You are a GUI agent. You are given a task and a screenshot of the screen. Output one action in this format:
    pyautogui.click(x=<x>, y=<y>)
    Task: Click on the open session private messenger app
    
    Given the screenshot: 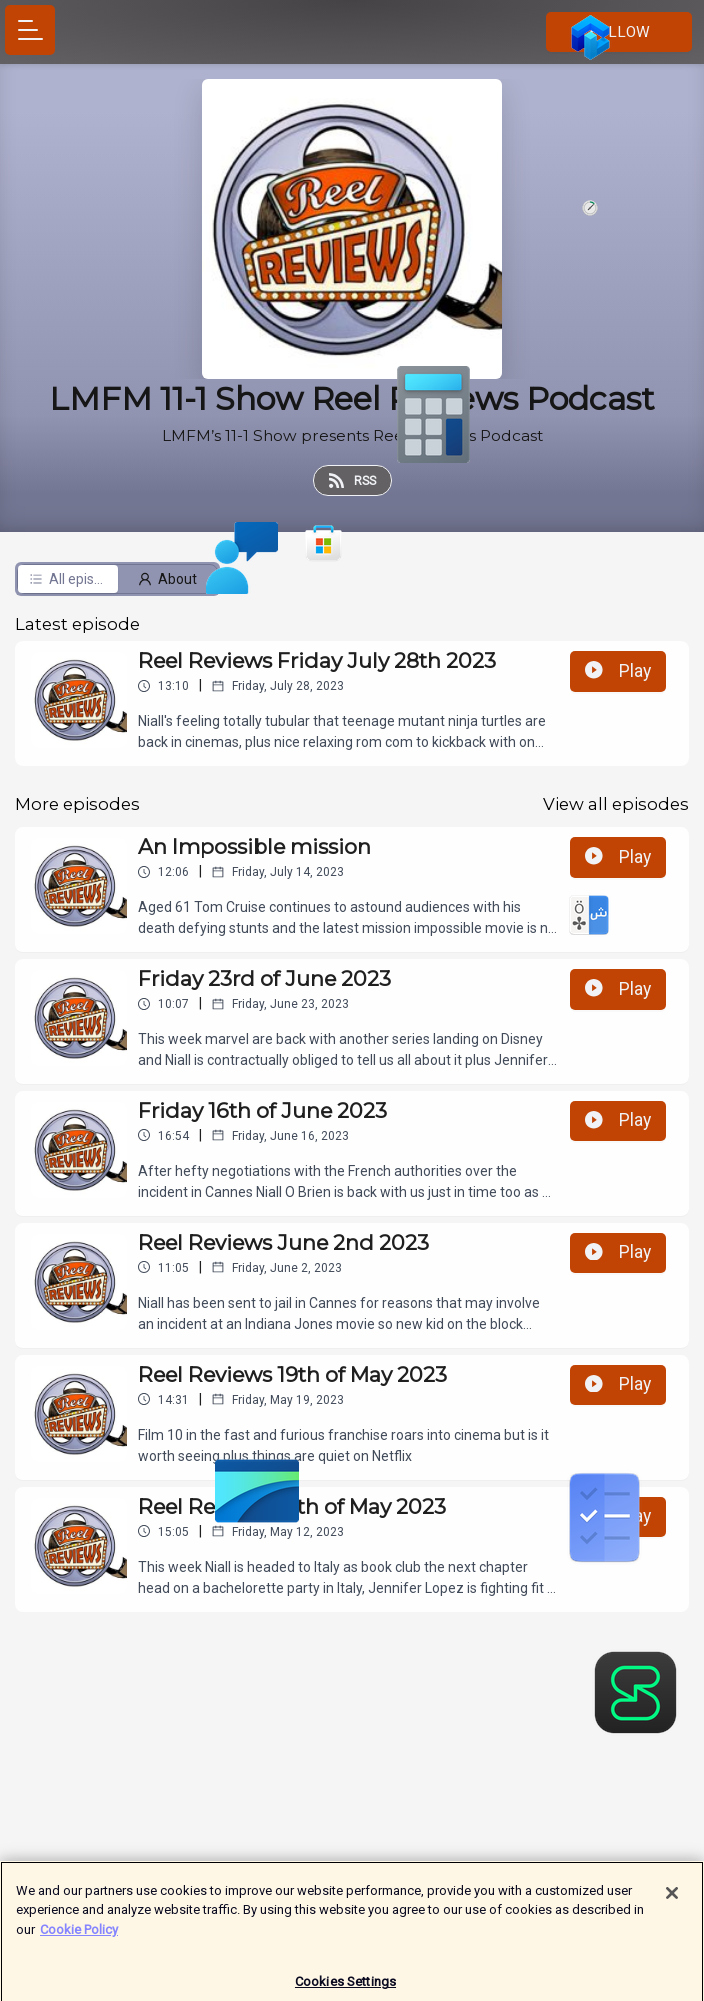 What is the action you would take?
    pyautogui.click(x=635, y=1692)
    